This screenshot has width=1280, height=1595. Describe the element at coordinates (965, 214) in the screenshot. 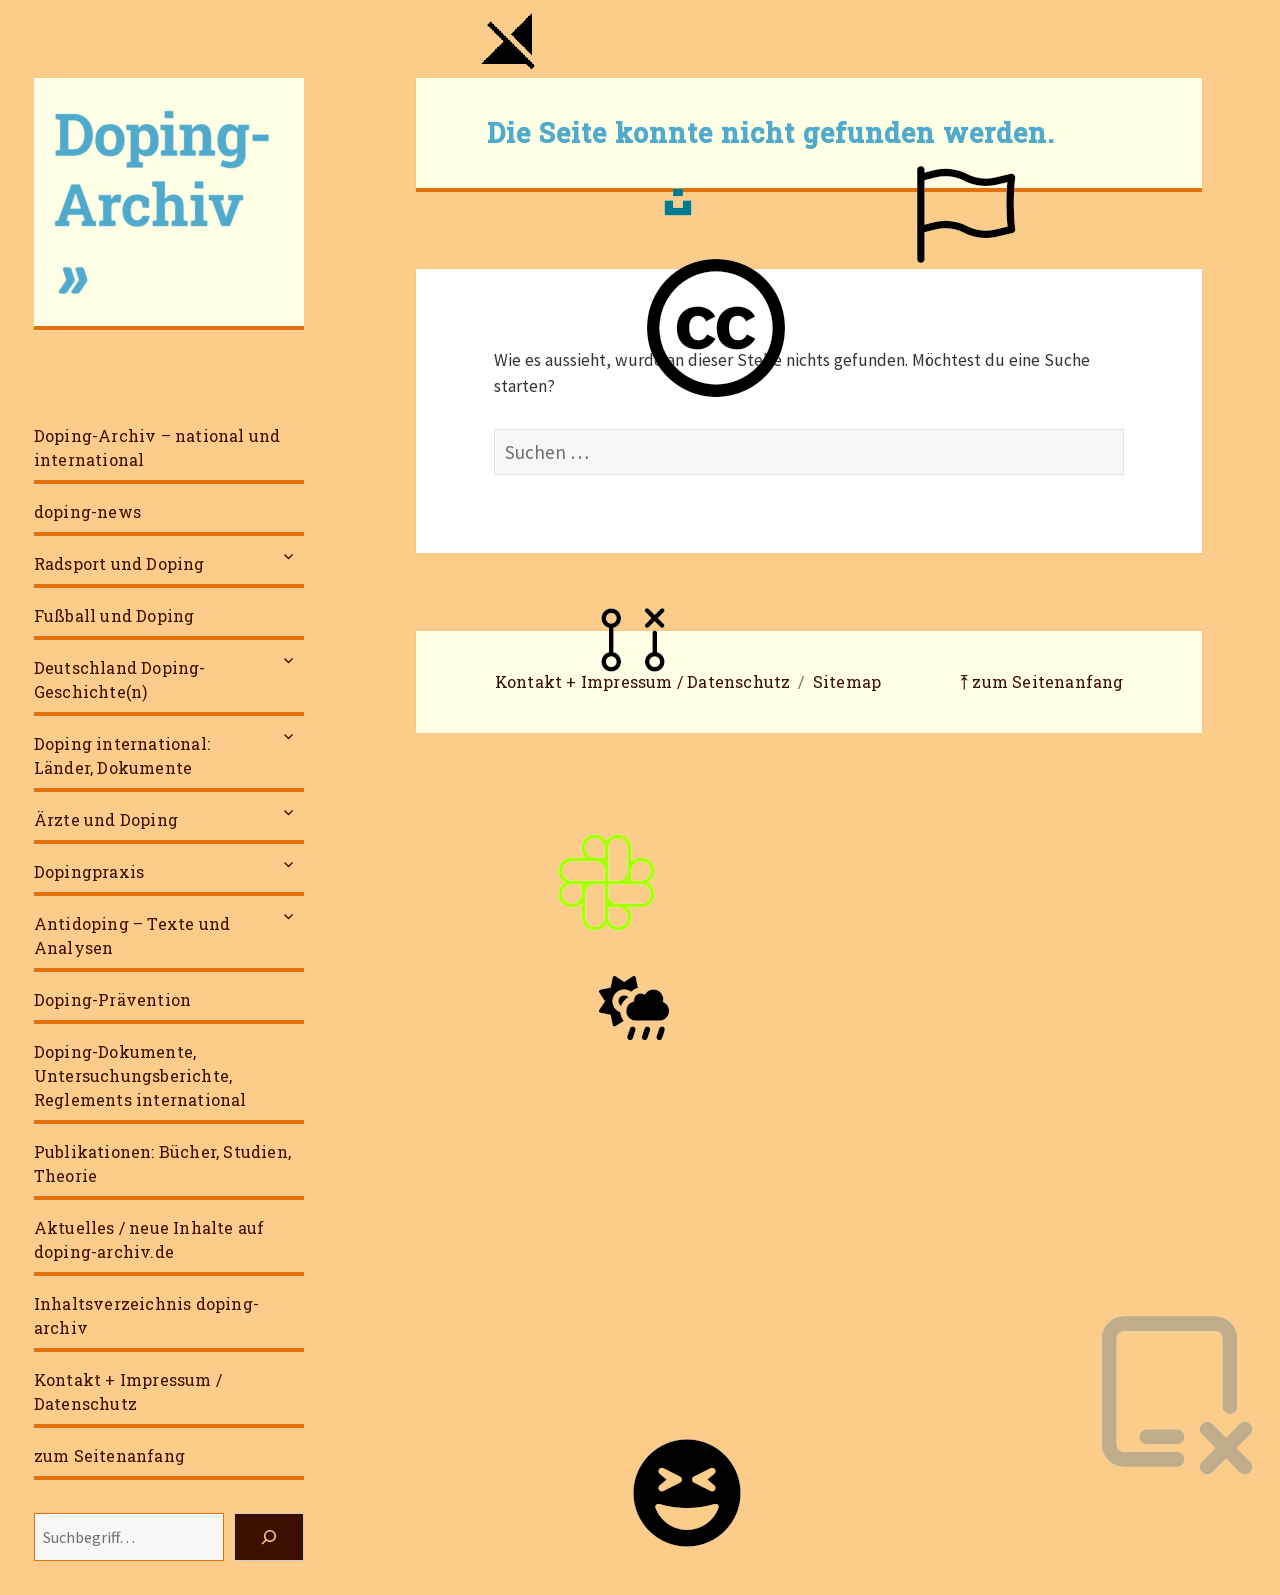

I see `flag or report content` at that location.